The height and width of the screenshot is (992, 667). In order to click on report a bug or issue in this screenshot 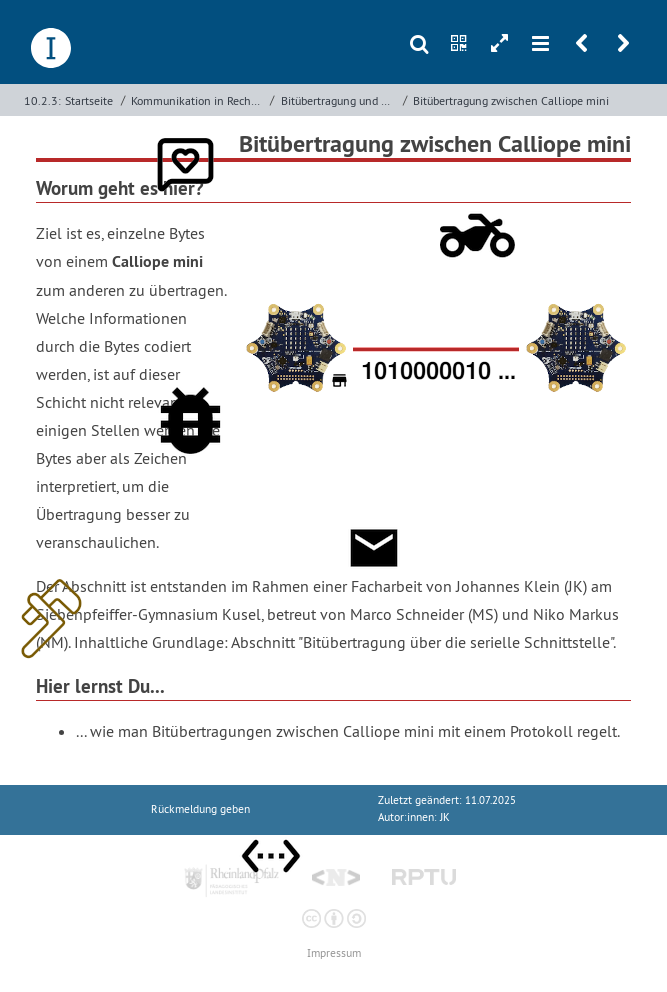, I will do `click(190, 420)`.